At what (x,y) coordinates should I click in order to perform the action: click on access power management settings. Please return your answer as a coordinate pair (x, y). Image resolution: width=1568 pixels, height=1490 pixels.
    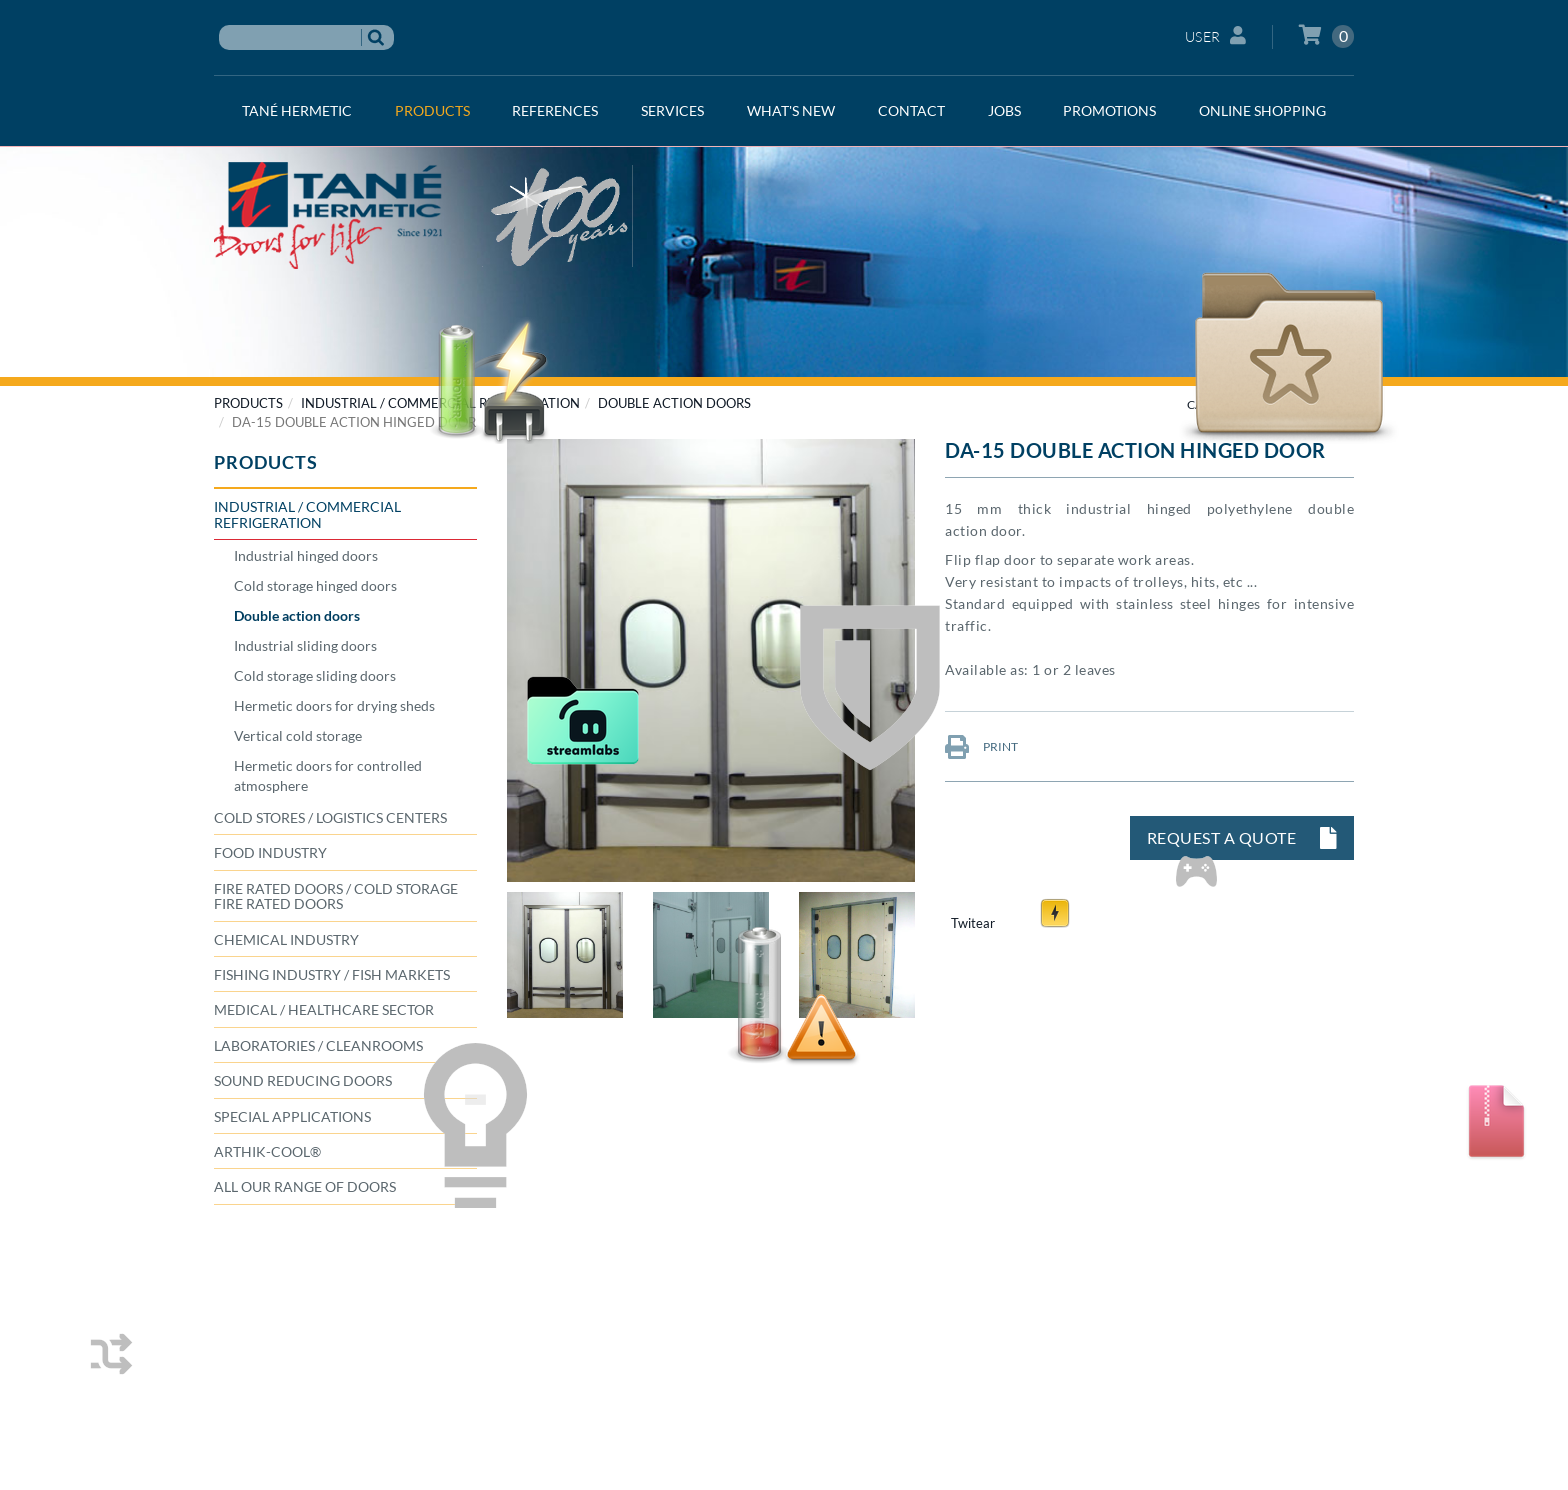
    Looking at the image, I should click on (1055, 913).